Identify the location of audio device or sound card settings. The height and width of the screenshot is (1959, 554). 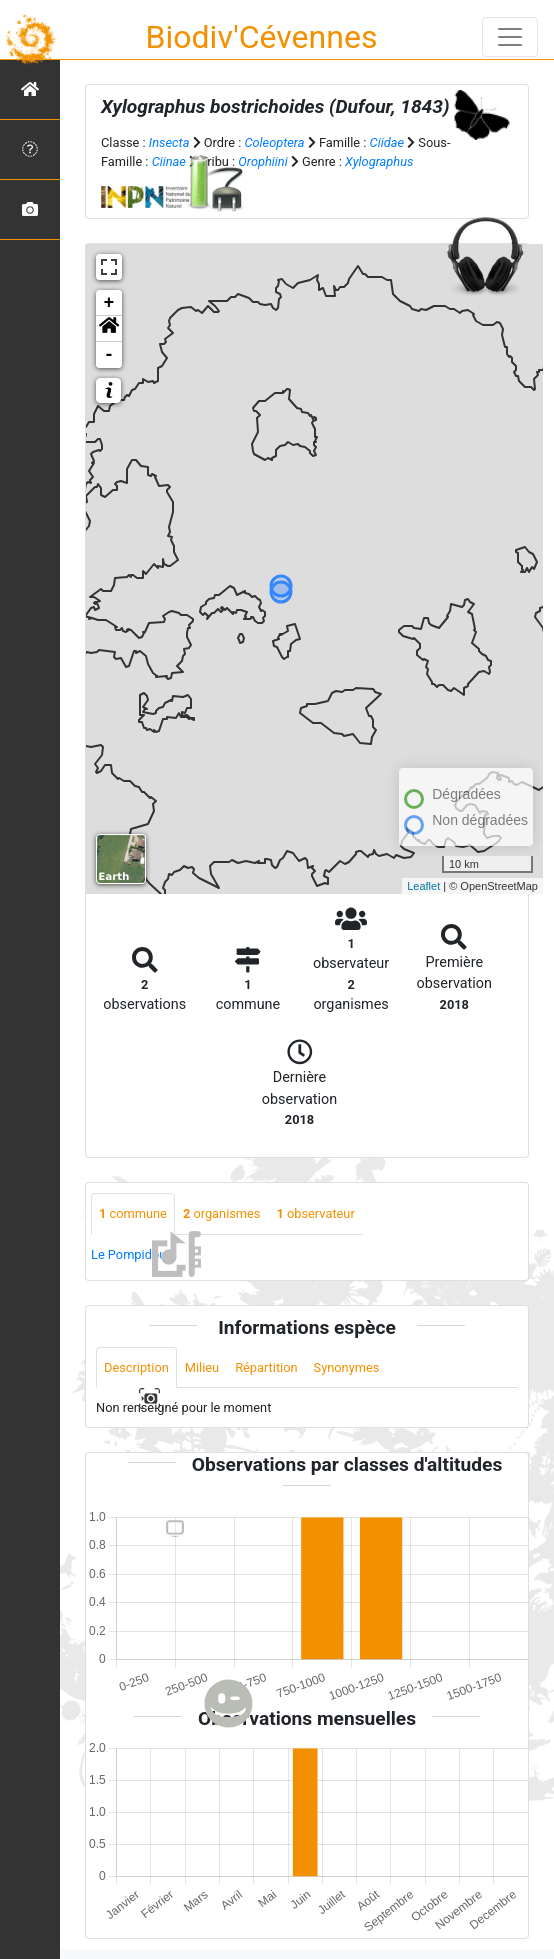
(176, 1252).